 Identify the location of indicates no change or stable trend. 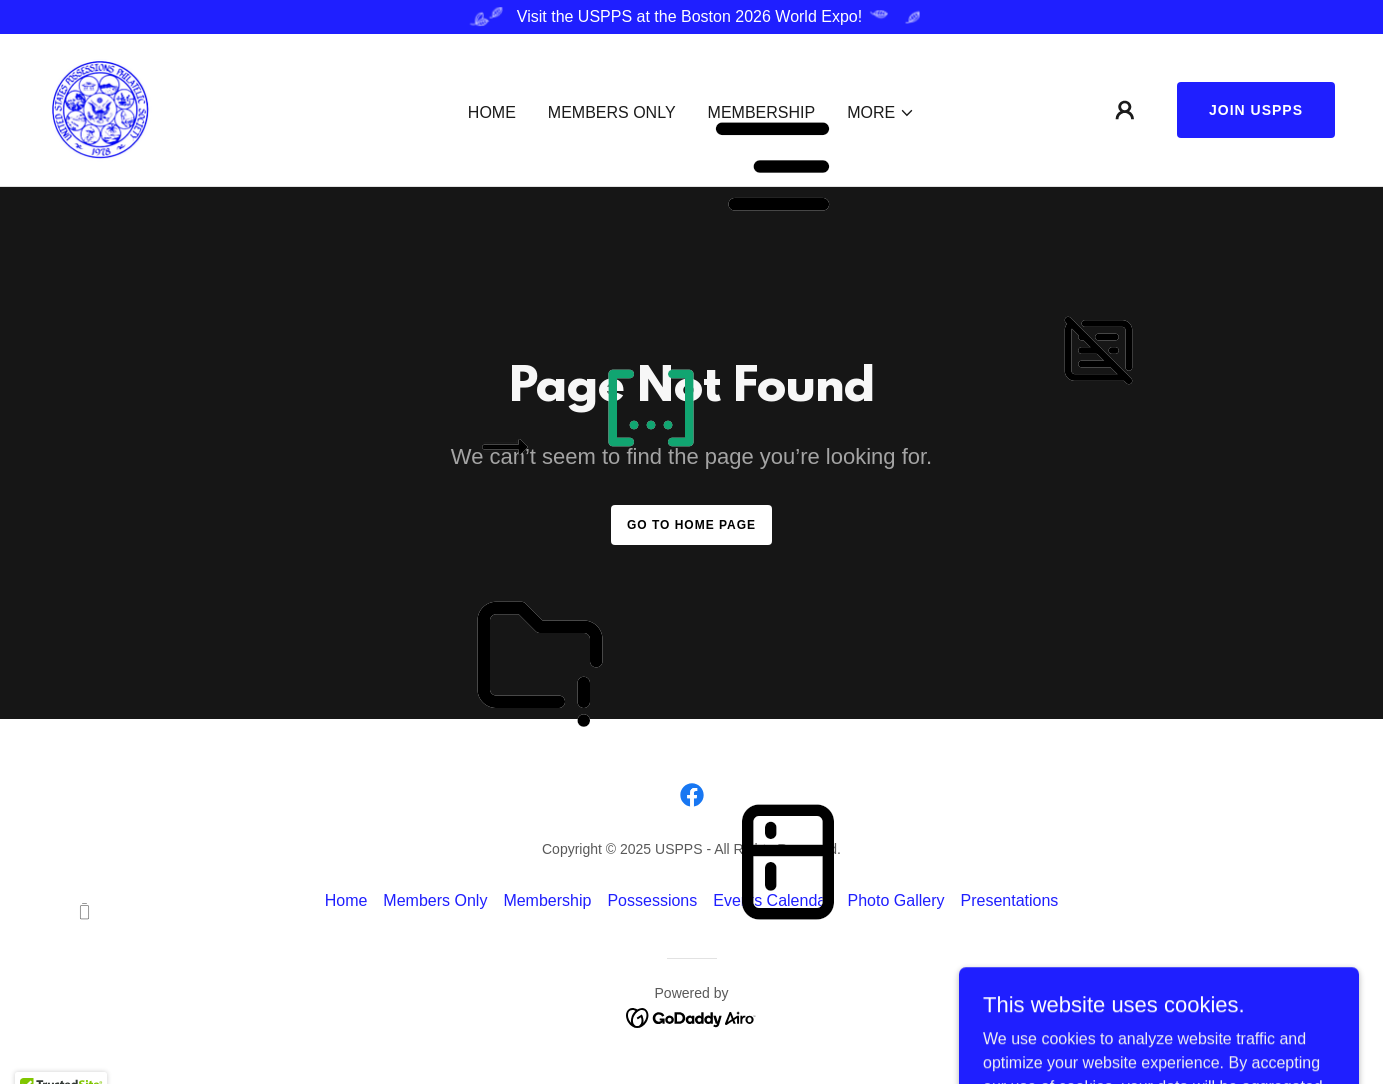
(504, 447).